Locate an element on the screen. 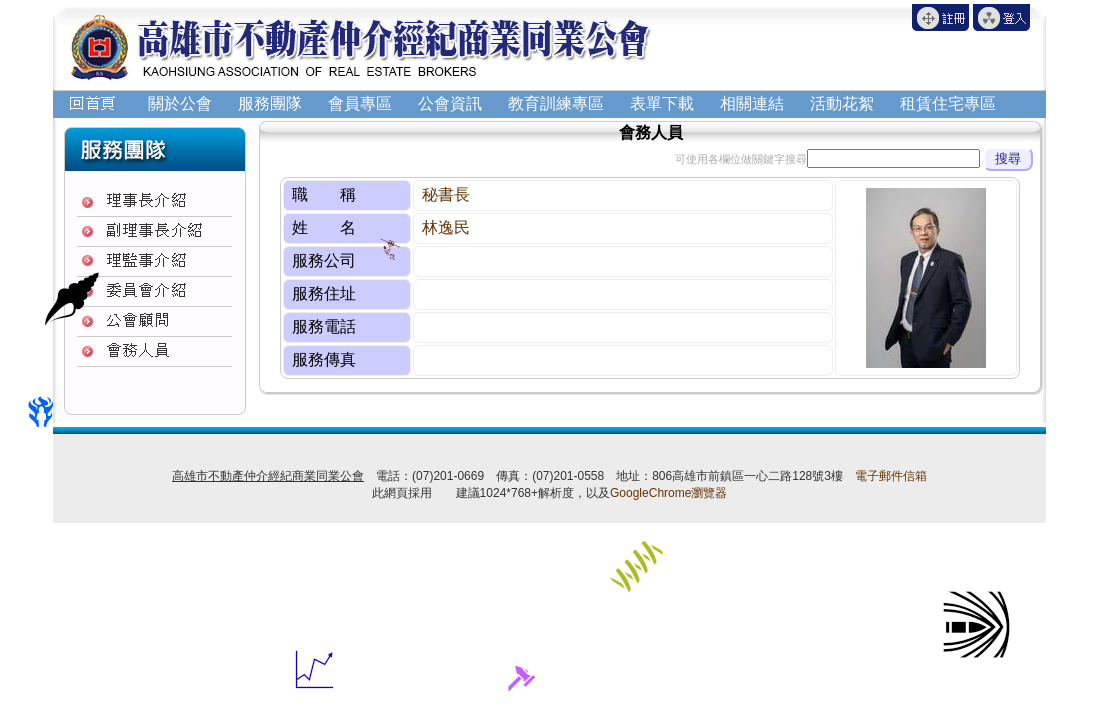 The image size is (1099, 720). indicates high-speed or fast-forward action is located at coordinates (976, 624).